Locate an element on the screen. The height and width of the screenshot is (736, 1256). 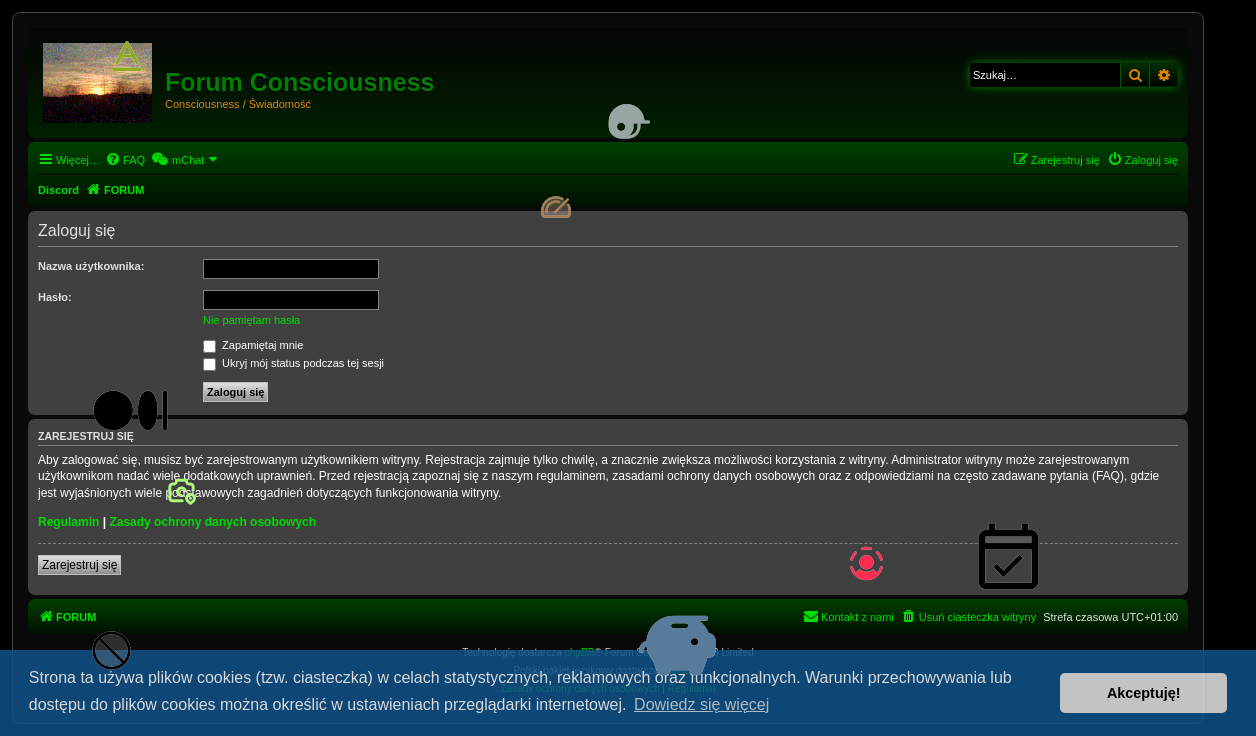
set text baseline alignment is located at coordinates (127, 56).